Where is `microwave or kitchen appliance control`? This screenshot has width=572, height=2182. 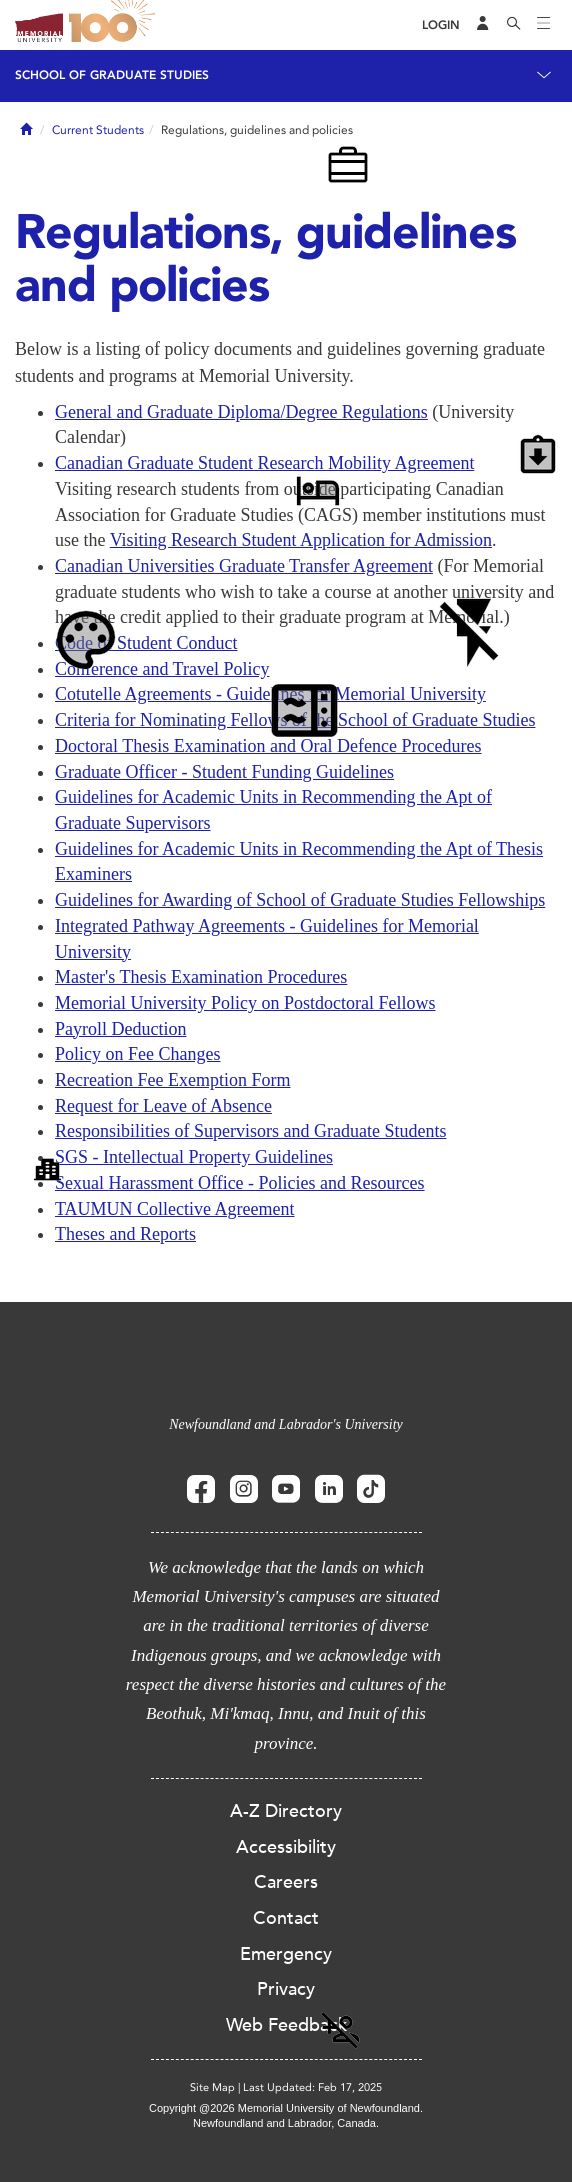
microwave or kitchen appliance control is located at coordinates (304, 710).